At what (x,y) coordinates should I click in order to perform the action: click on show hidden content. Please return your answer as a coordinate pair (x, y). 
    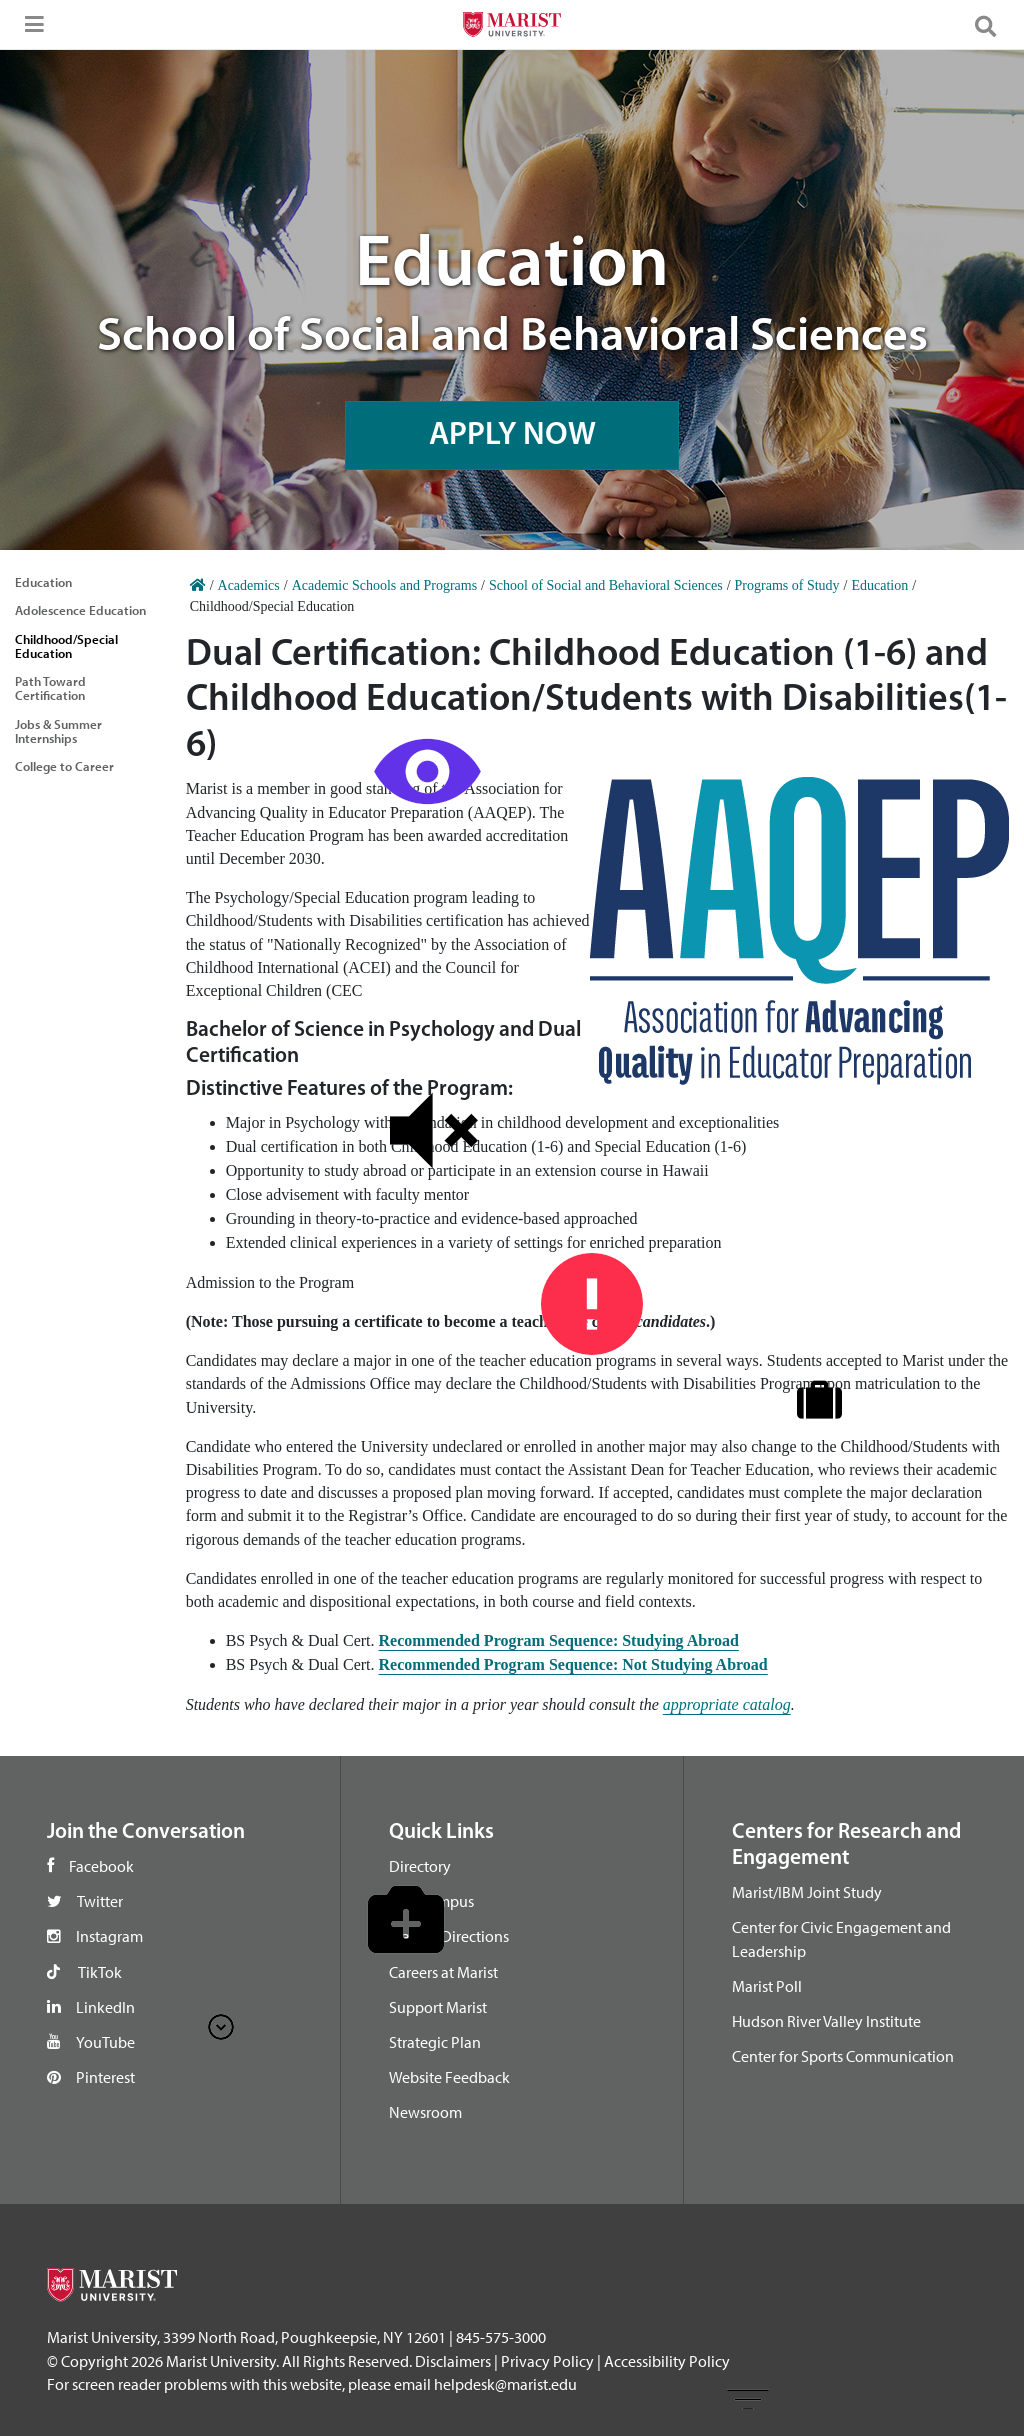
    Looking at the image, I should click on (427, 771).